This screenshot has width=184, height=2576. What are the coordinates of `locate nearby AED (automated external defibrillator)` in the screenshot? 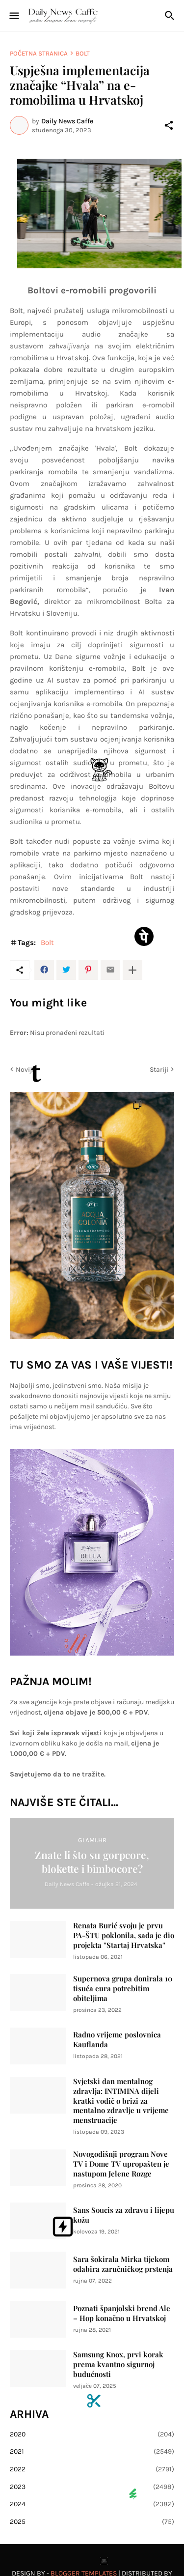 It's located at (63, 2227).